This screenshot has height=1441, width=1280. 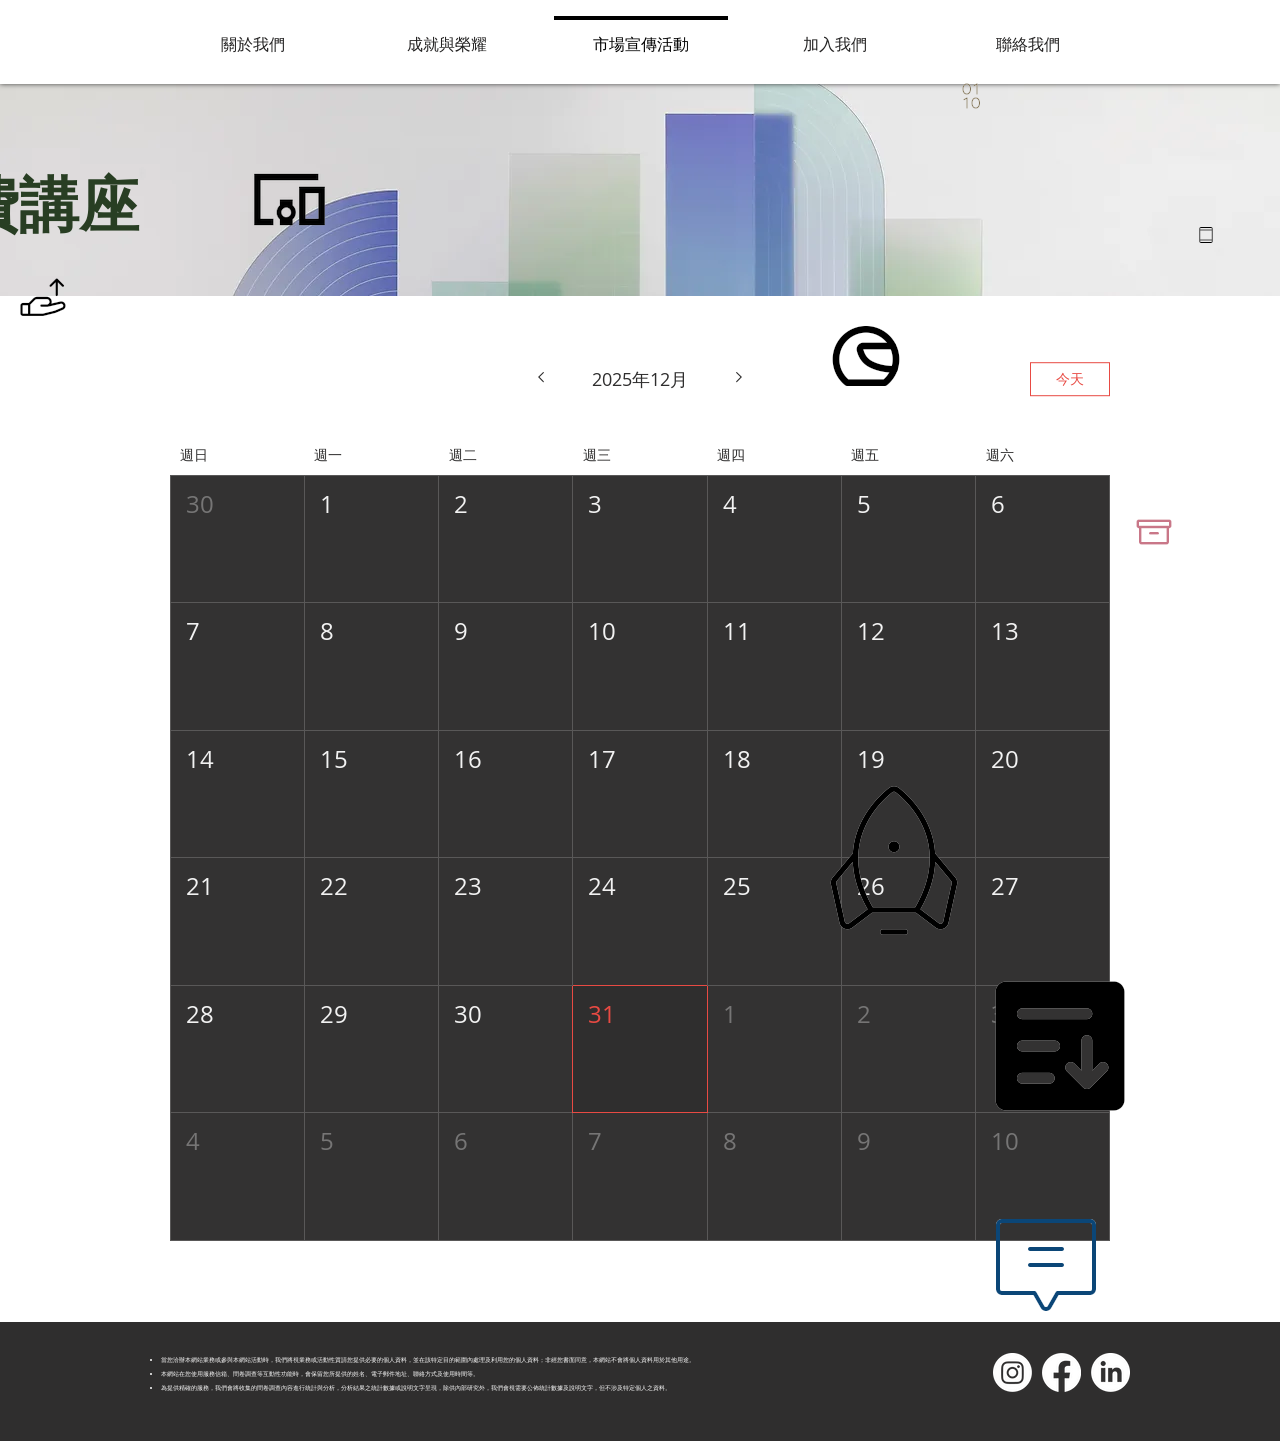 I want to click on open chat or messaging, so click(x=1046, y=1261).